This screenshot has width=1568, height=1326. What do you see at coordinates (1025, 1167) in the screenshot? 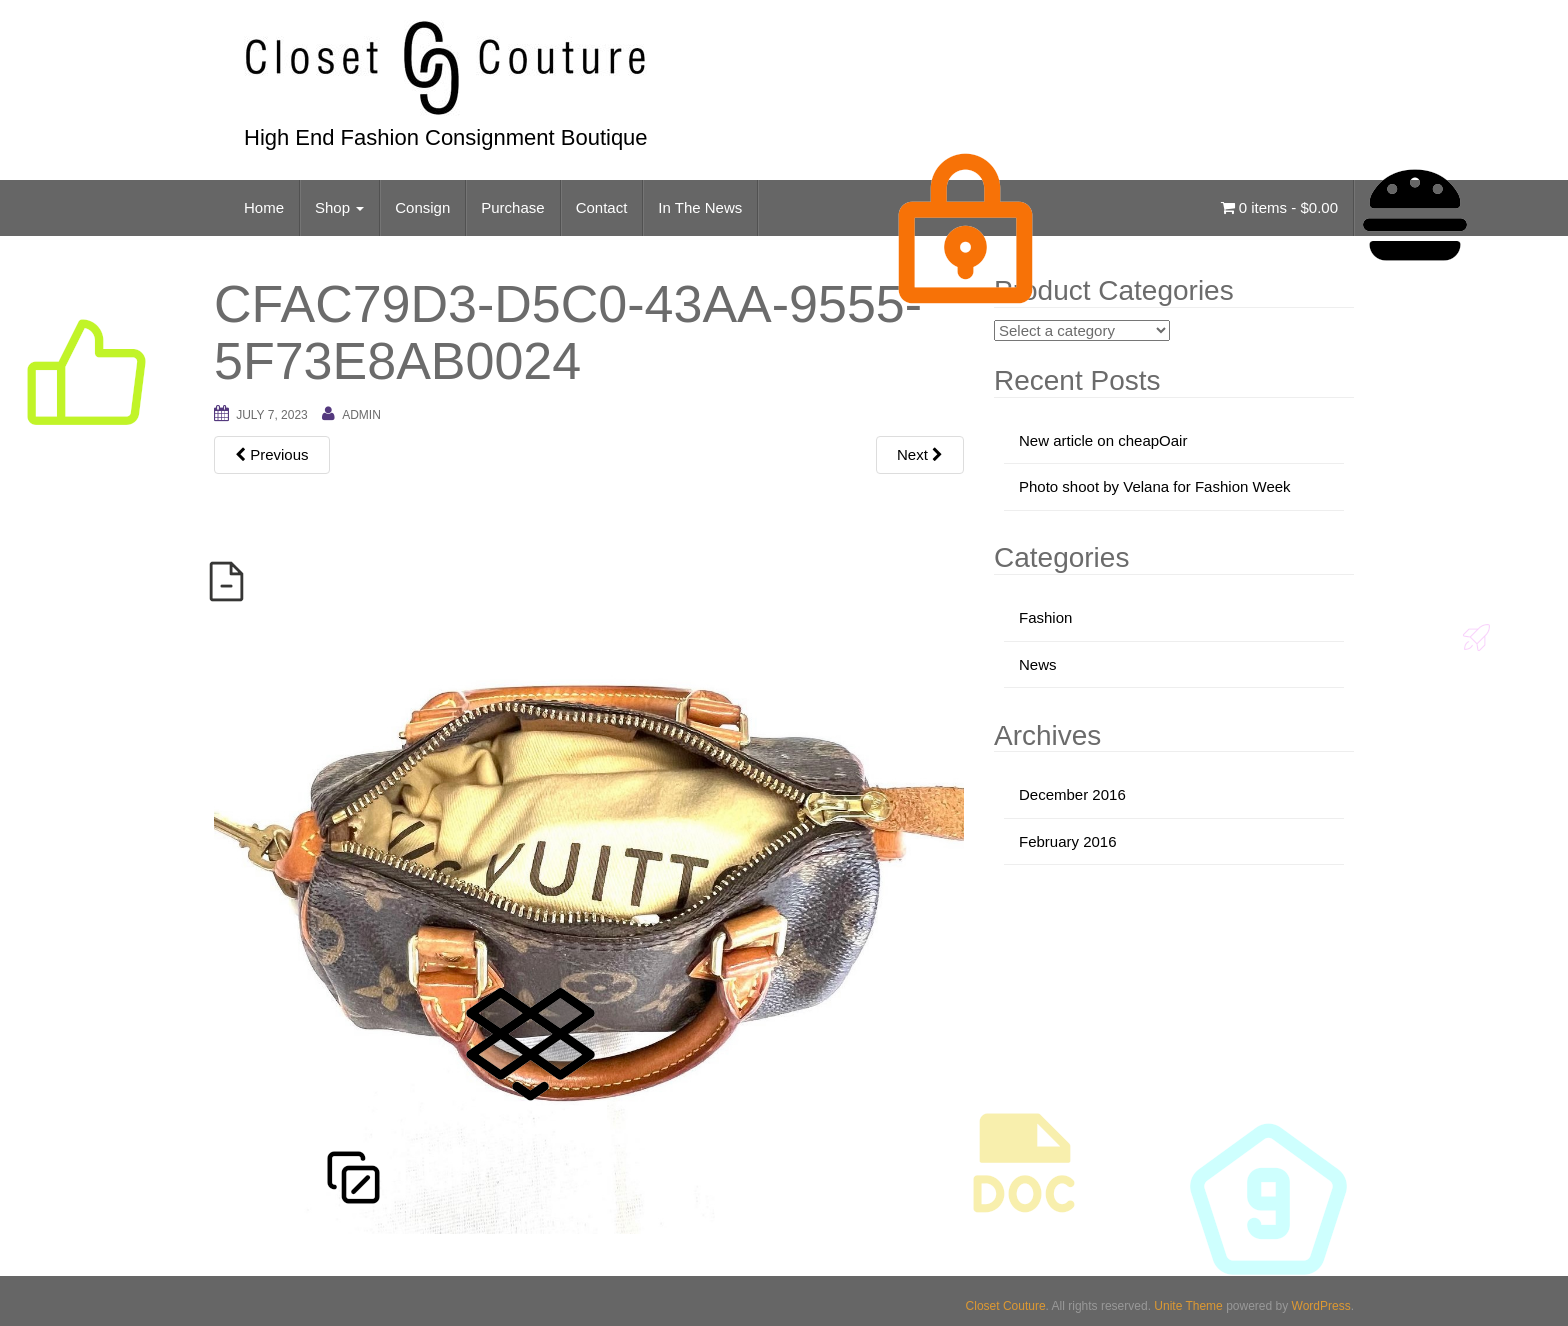
I see `open a document file` at bounding box center [1025, 1167].